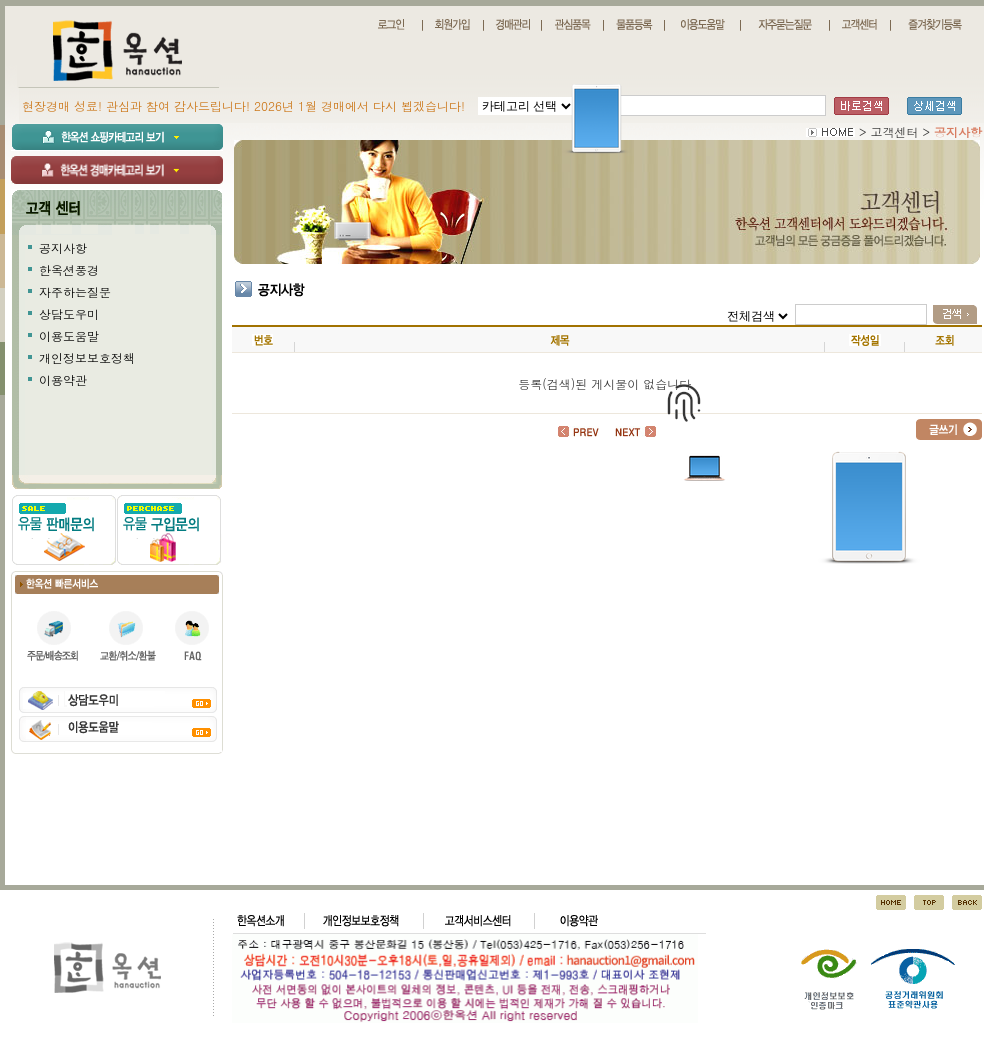 The image size is (984, 1040). I want to click on represents this macbook in system preferences or device settings, so click(704, 464).